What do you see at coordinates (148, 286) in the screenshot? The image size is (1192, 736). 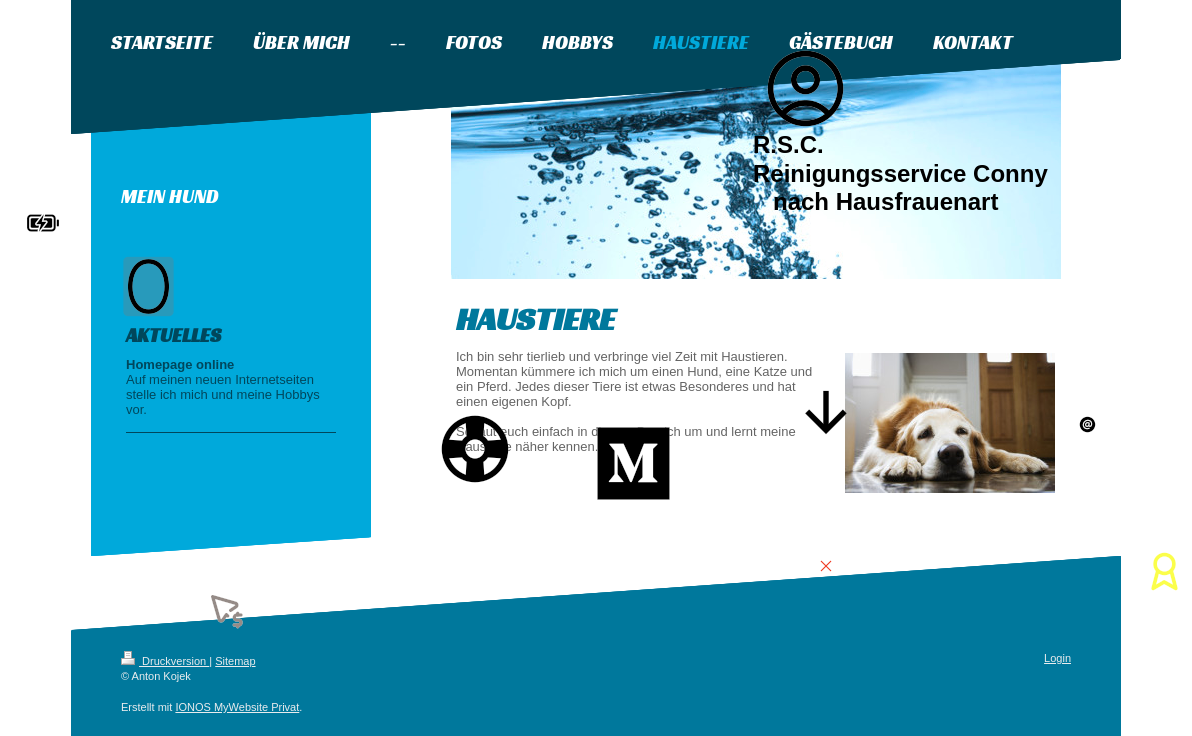 I see `represents the number zero in a numeric input or display` at bounding box center [148, 286].